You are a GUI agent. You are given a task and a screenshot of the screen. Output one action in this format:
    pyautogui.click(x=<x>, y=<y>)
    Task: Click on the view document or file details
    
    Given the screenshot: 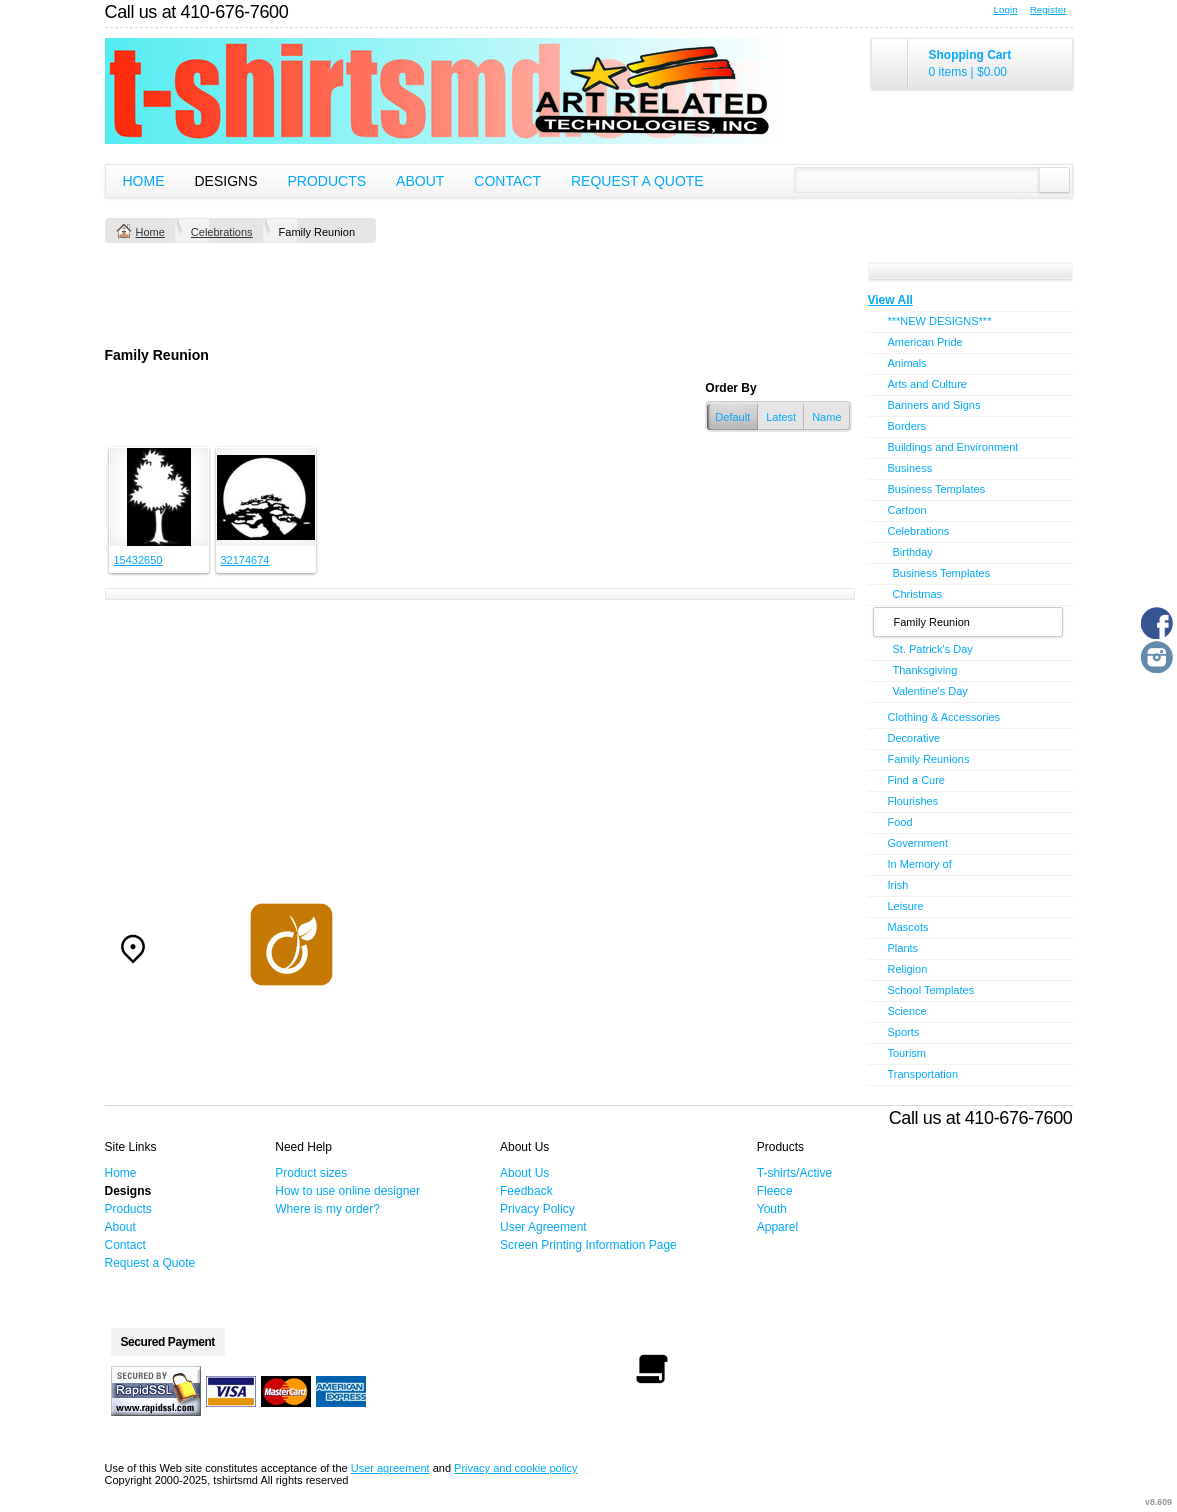 What is the action you would take?
    pyautogui.click(x=652, y=1369)
    